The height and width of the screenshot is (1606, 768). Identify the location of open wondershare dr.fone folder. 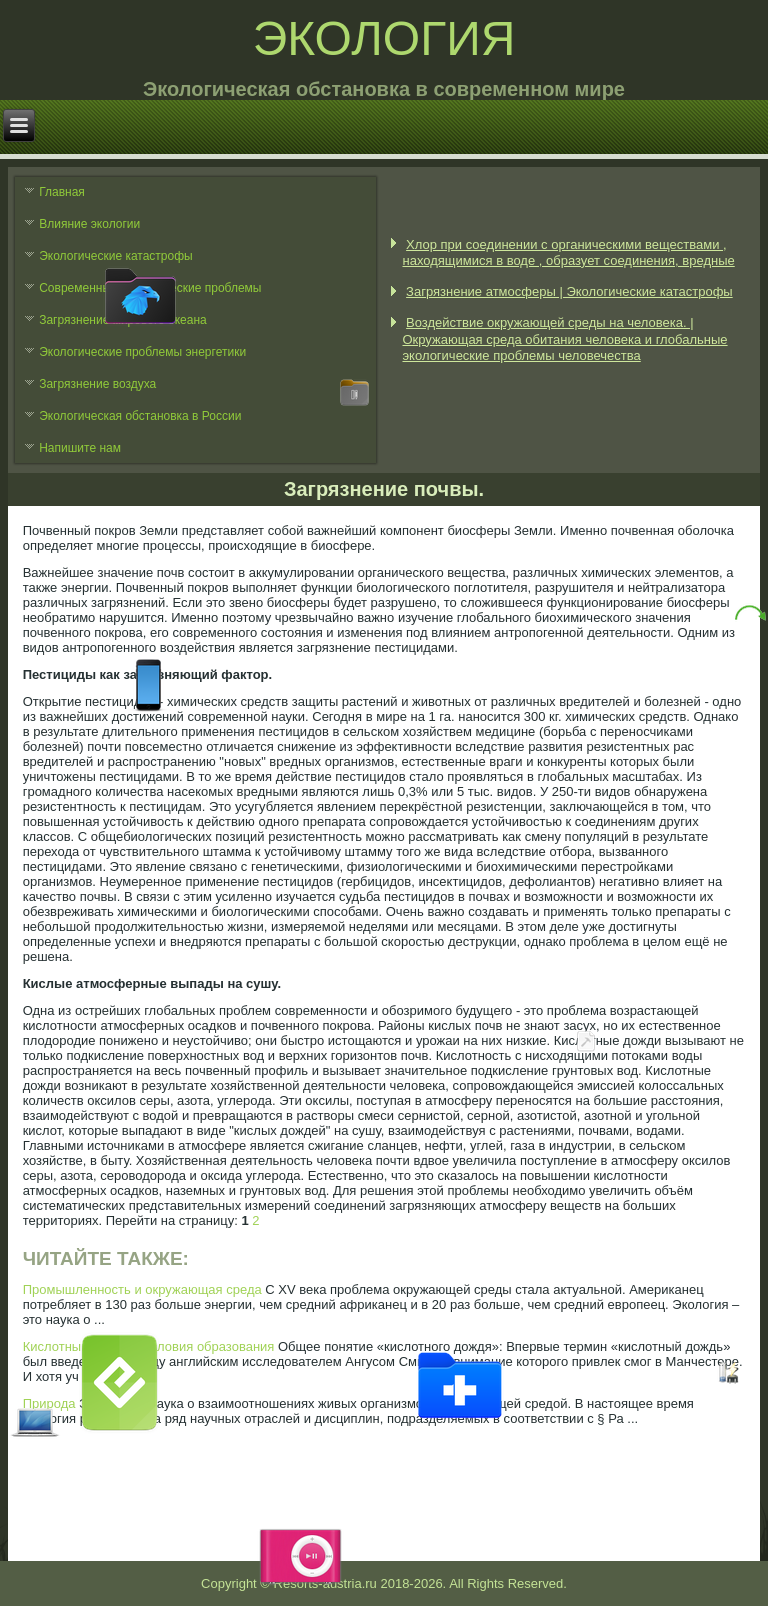
(459, 1387).